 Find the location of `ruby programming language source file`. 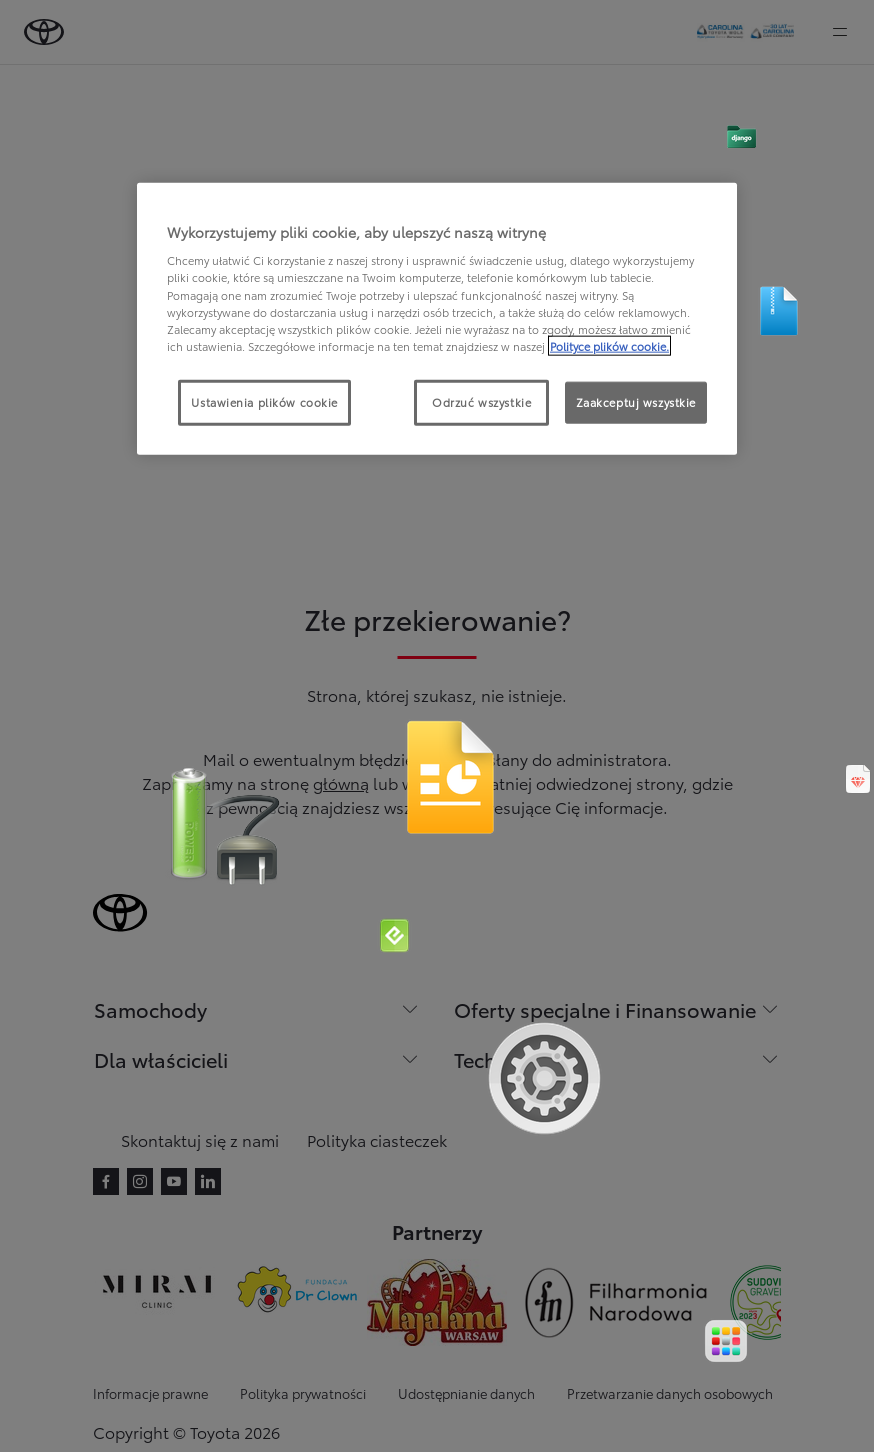

ruby programming language source file is located at coordinates (858, 779).